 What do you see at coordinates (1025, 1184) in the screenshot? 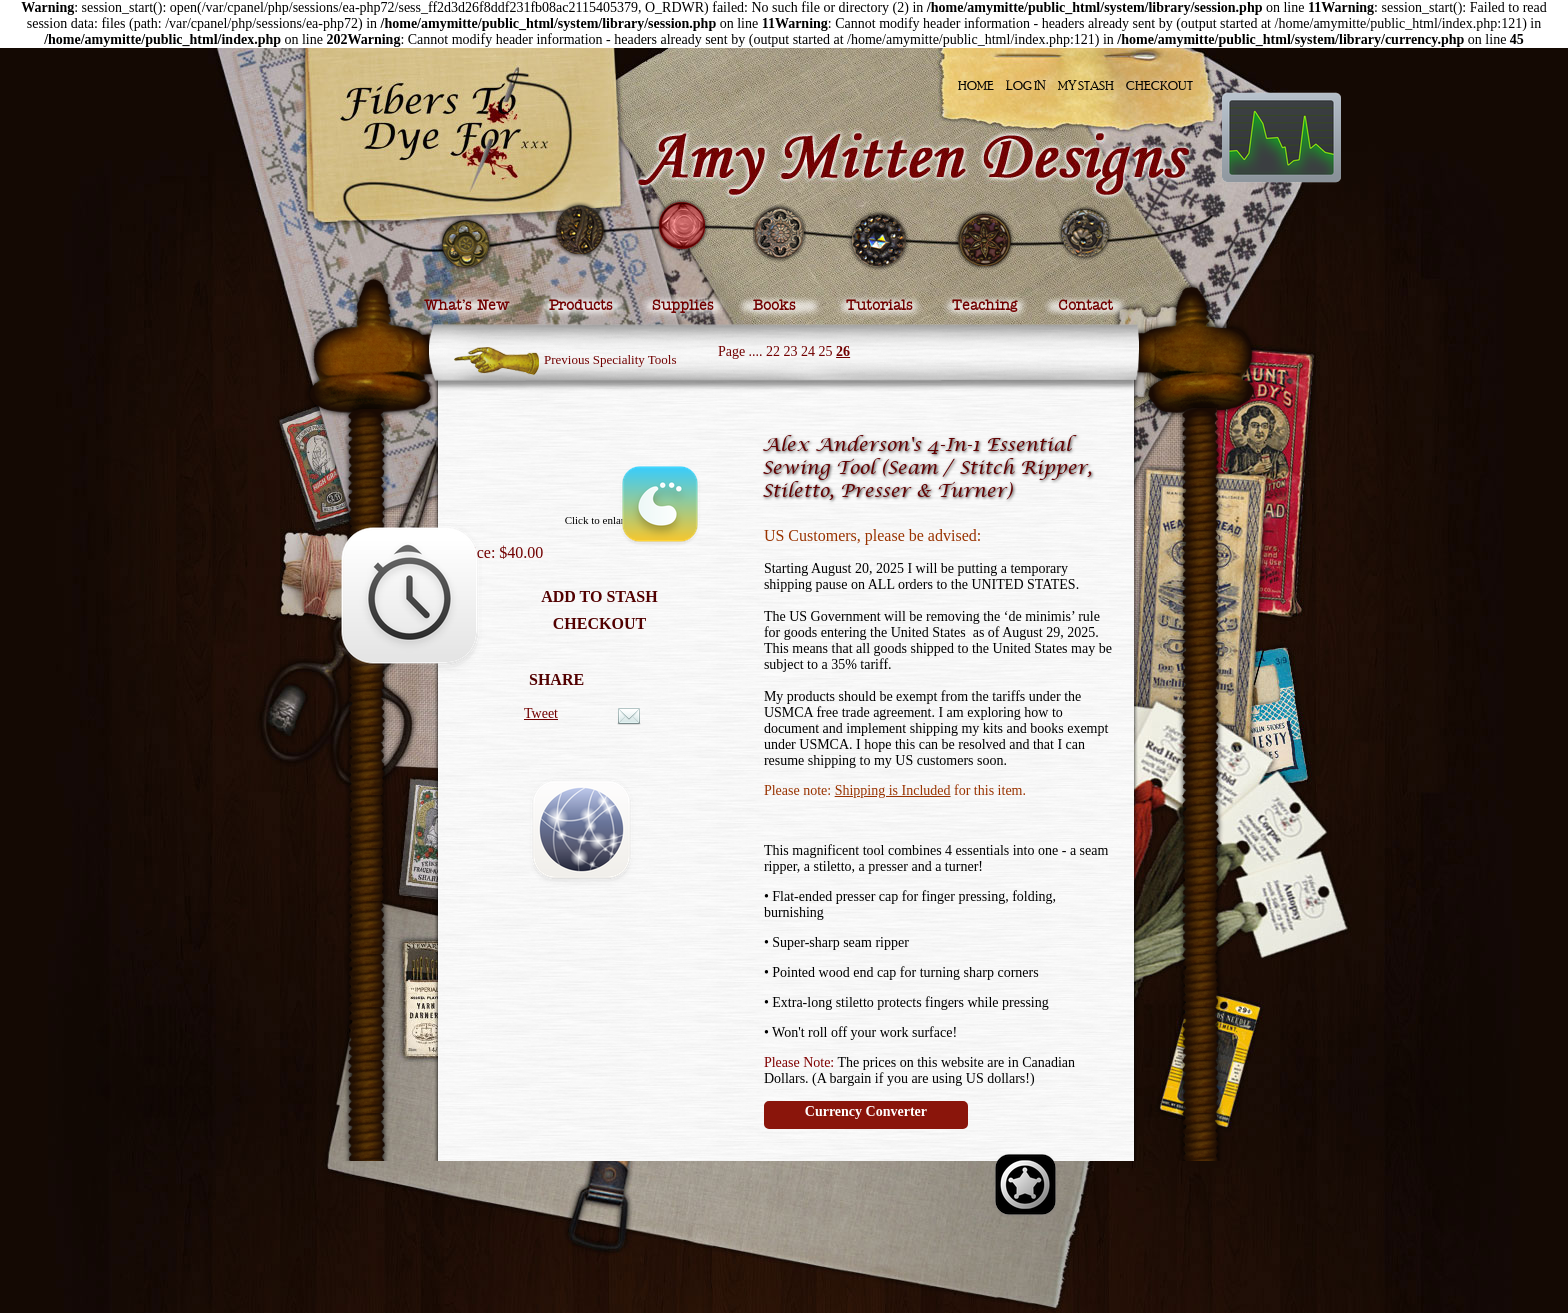
I see `launch rimworld` at bounding box center [1025, 1184].